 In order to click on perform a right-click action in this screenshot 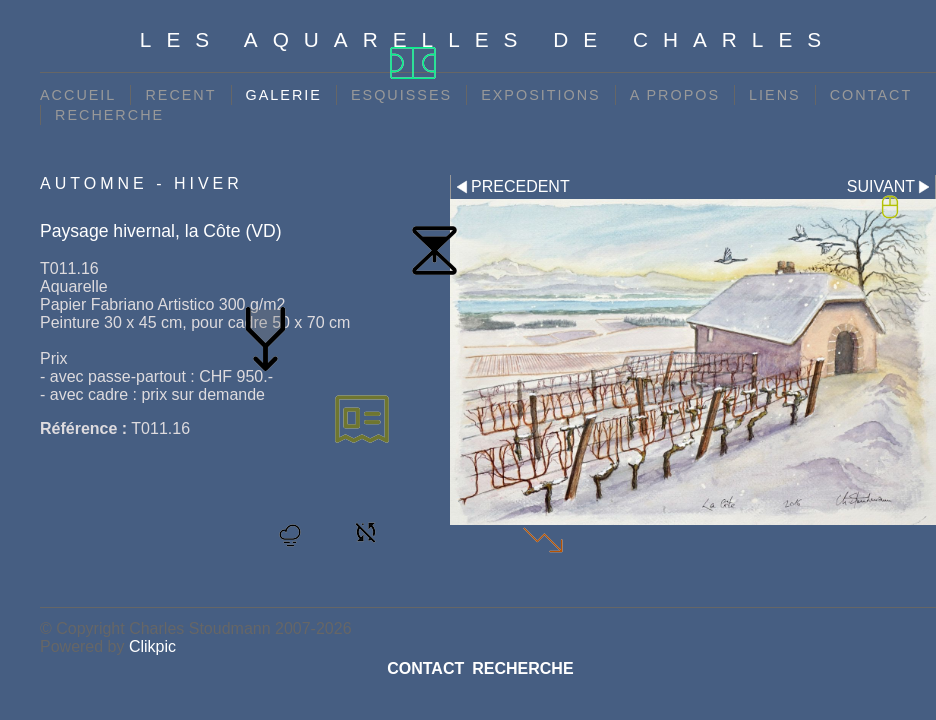, I will do `click(890, 207)`.